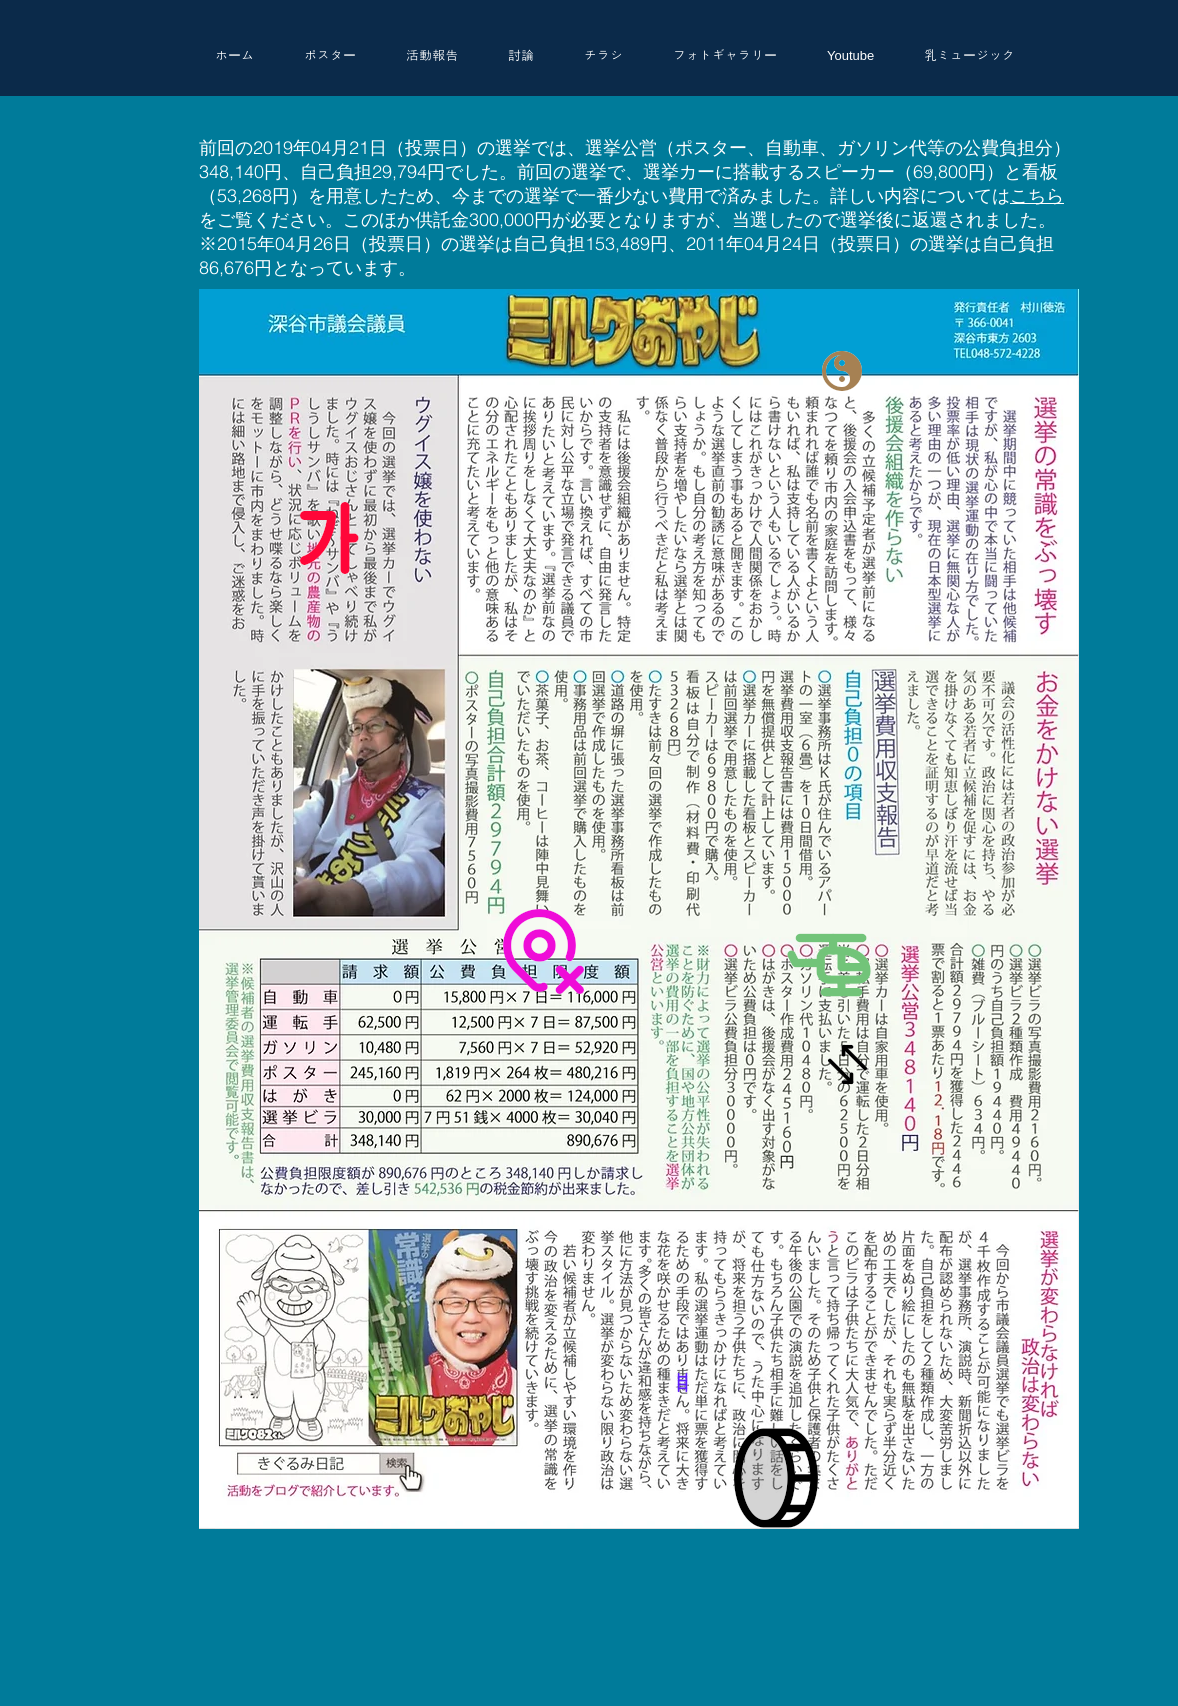 The height and width of the screenshot is (1706, 1178). Describe the element at coordinates (776, 1478) in the screenshot. I see `view account balance or credits` at that location.